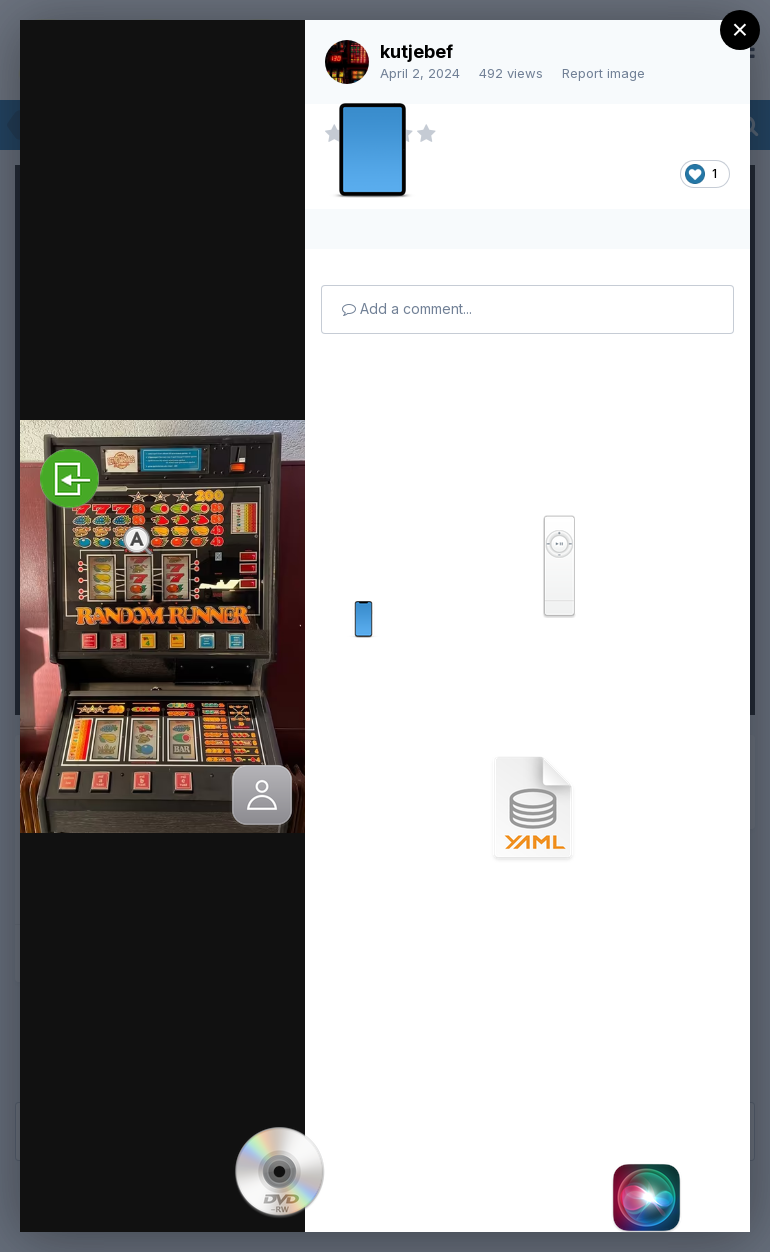 The image size is (770, 1252). What do you see at coordinates (533, 809) in the screenshot?
I see `a yaml configuration file` at bounding box center [533, 809].